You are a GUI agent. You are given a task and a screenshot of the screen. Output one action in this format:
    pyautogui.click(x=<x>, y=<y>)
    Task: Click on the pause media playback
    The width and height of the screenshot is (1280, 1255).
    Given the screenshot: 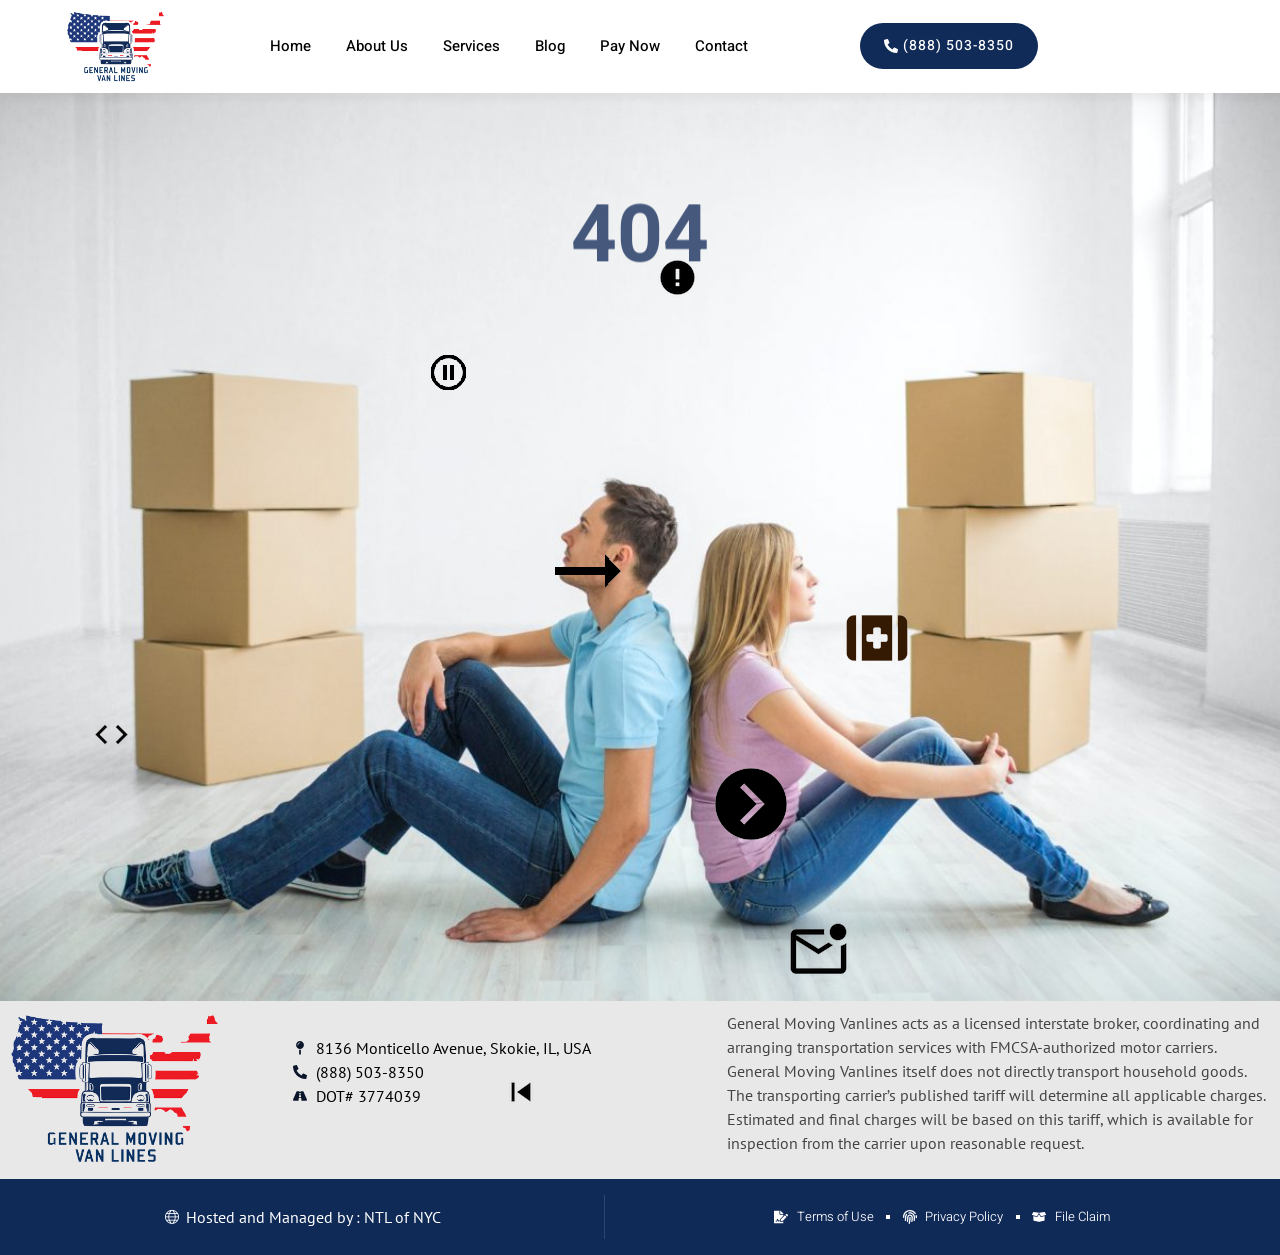 What is the action you would take?
    pyautogui.click(x=448, y=372)
    